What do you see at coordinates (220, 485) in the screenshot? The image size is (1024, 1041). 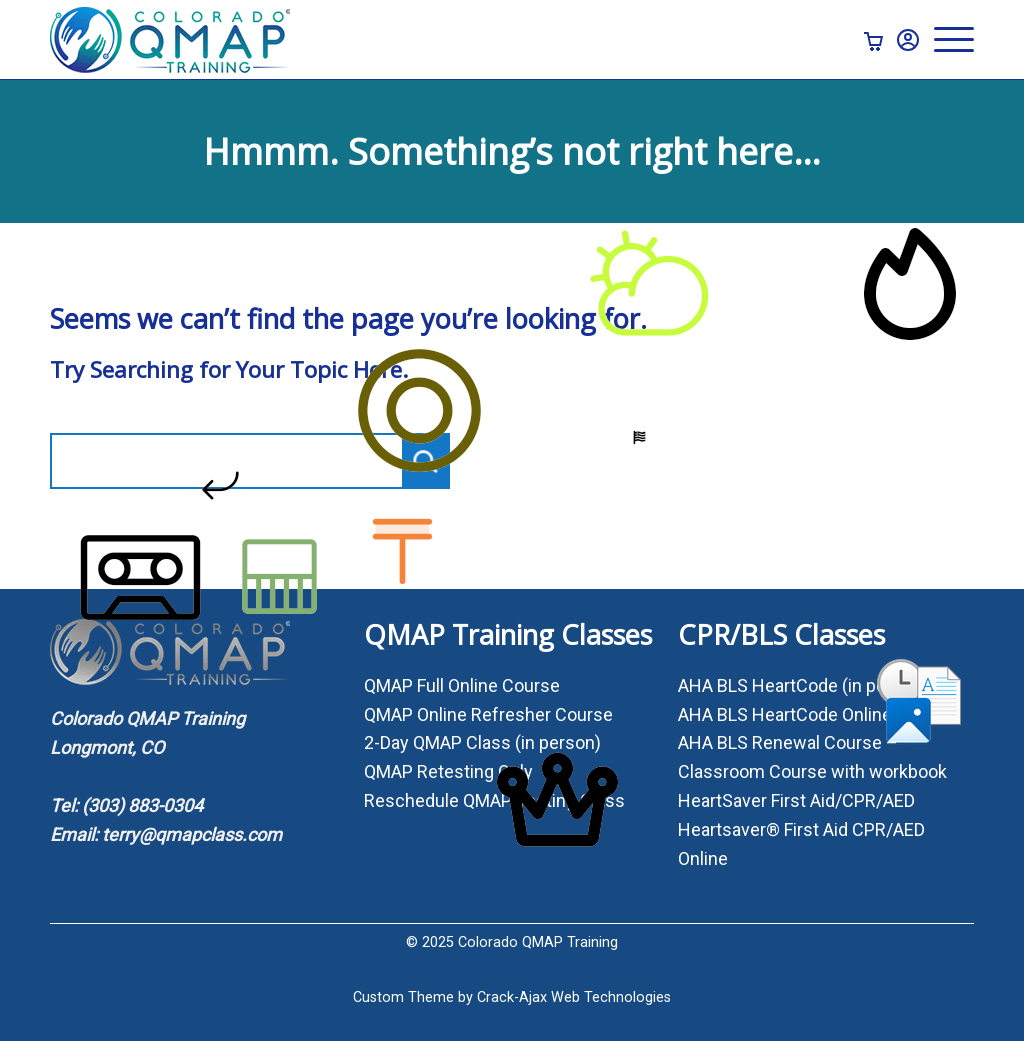 I see `reply to a message` at bounding box center [220, 485].